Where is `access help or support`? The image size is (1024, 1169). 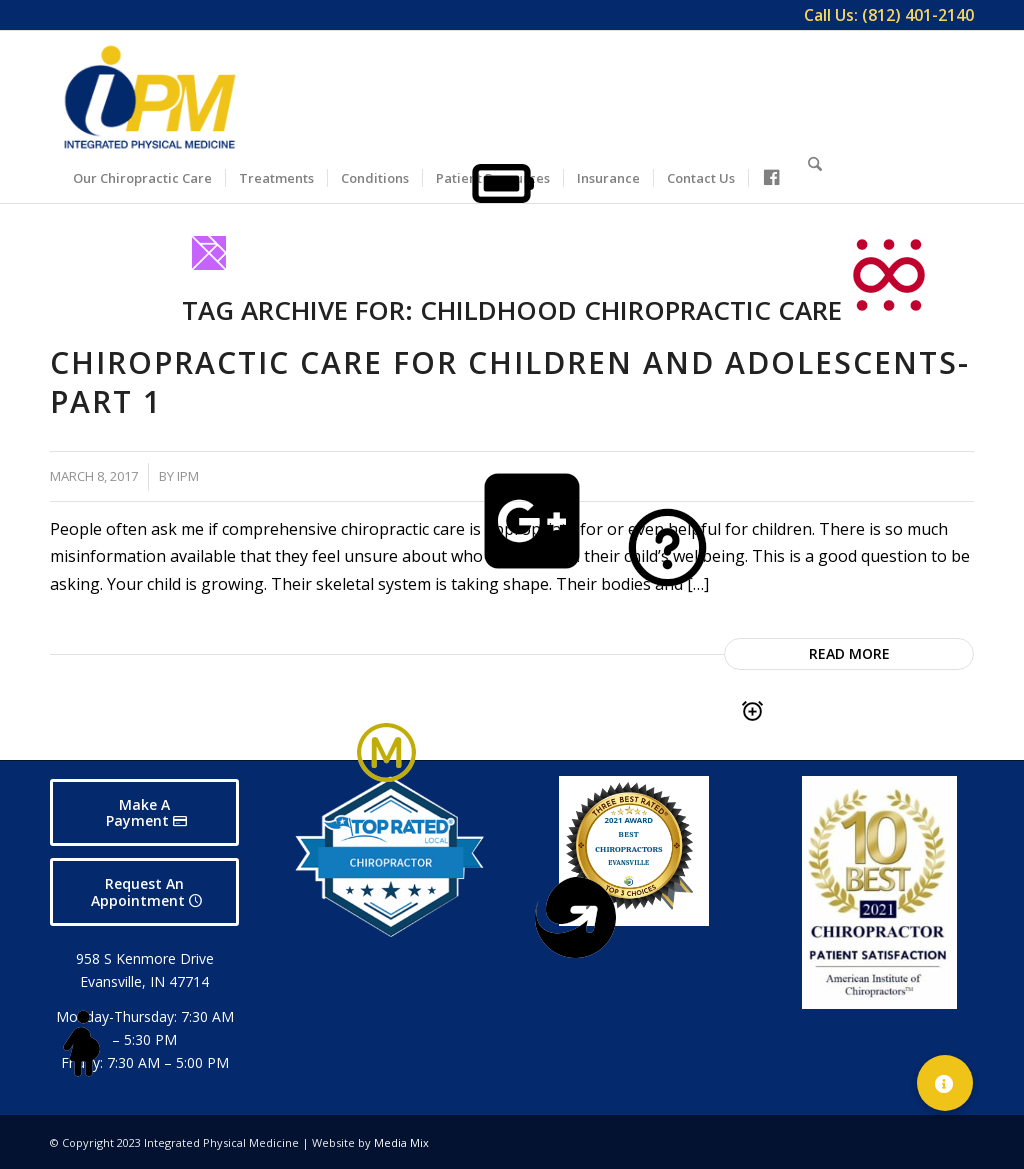 access help or support is located at coordinates (667, 547).